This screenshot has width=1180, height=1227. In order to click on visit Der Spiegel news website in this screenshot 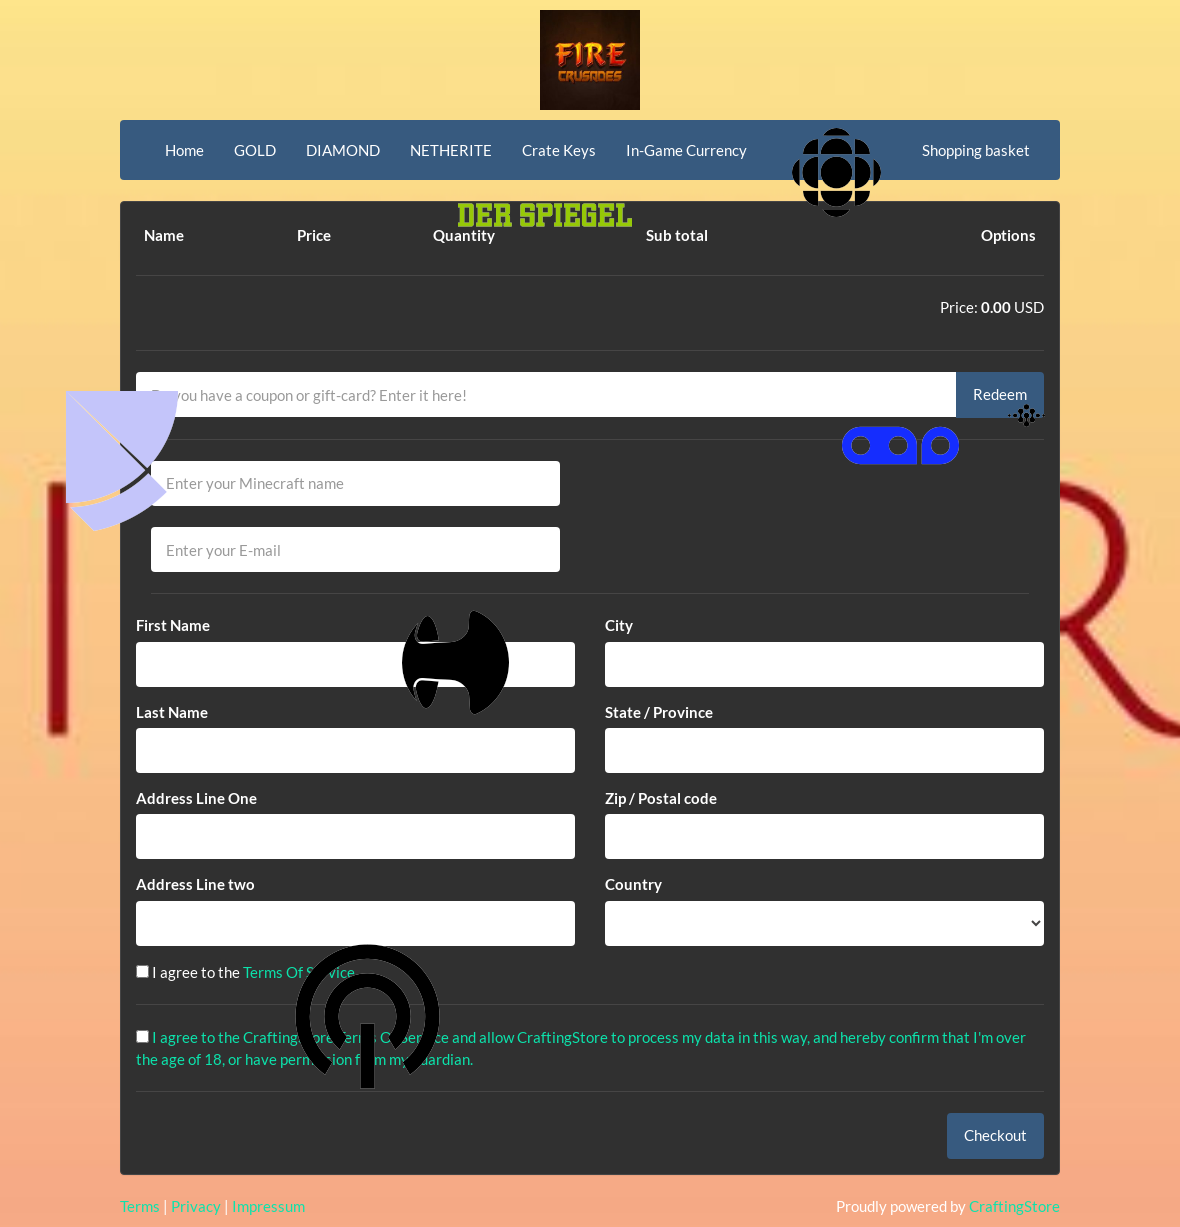, I will do `click(545, 215)`.